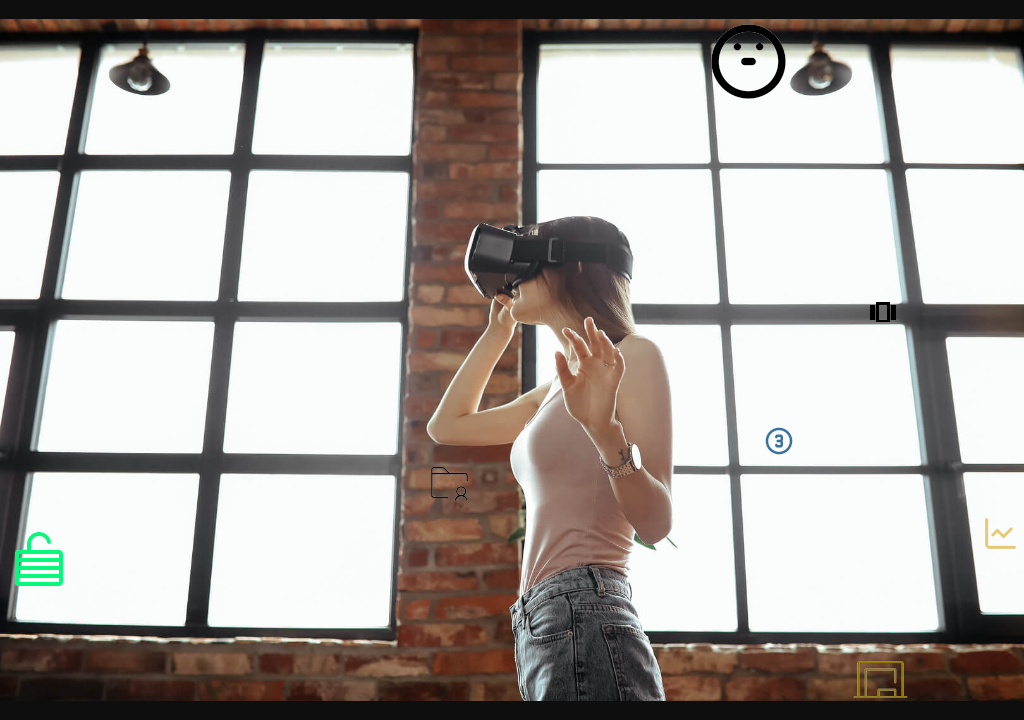 The width and height of the screenshot is (1024, 720). I want to click on step 3 in a multi-step process, so click(779, 441).